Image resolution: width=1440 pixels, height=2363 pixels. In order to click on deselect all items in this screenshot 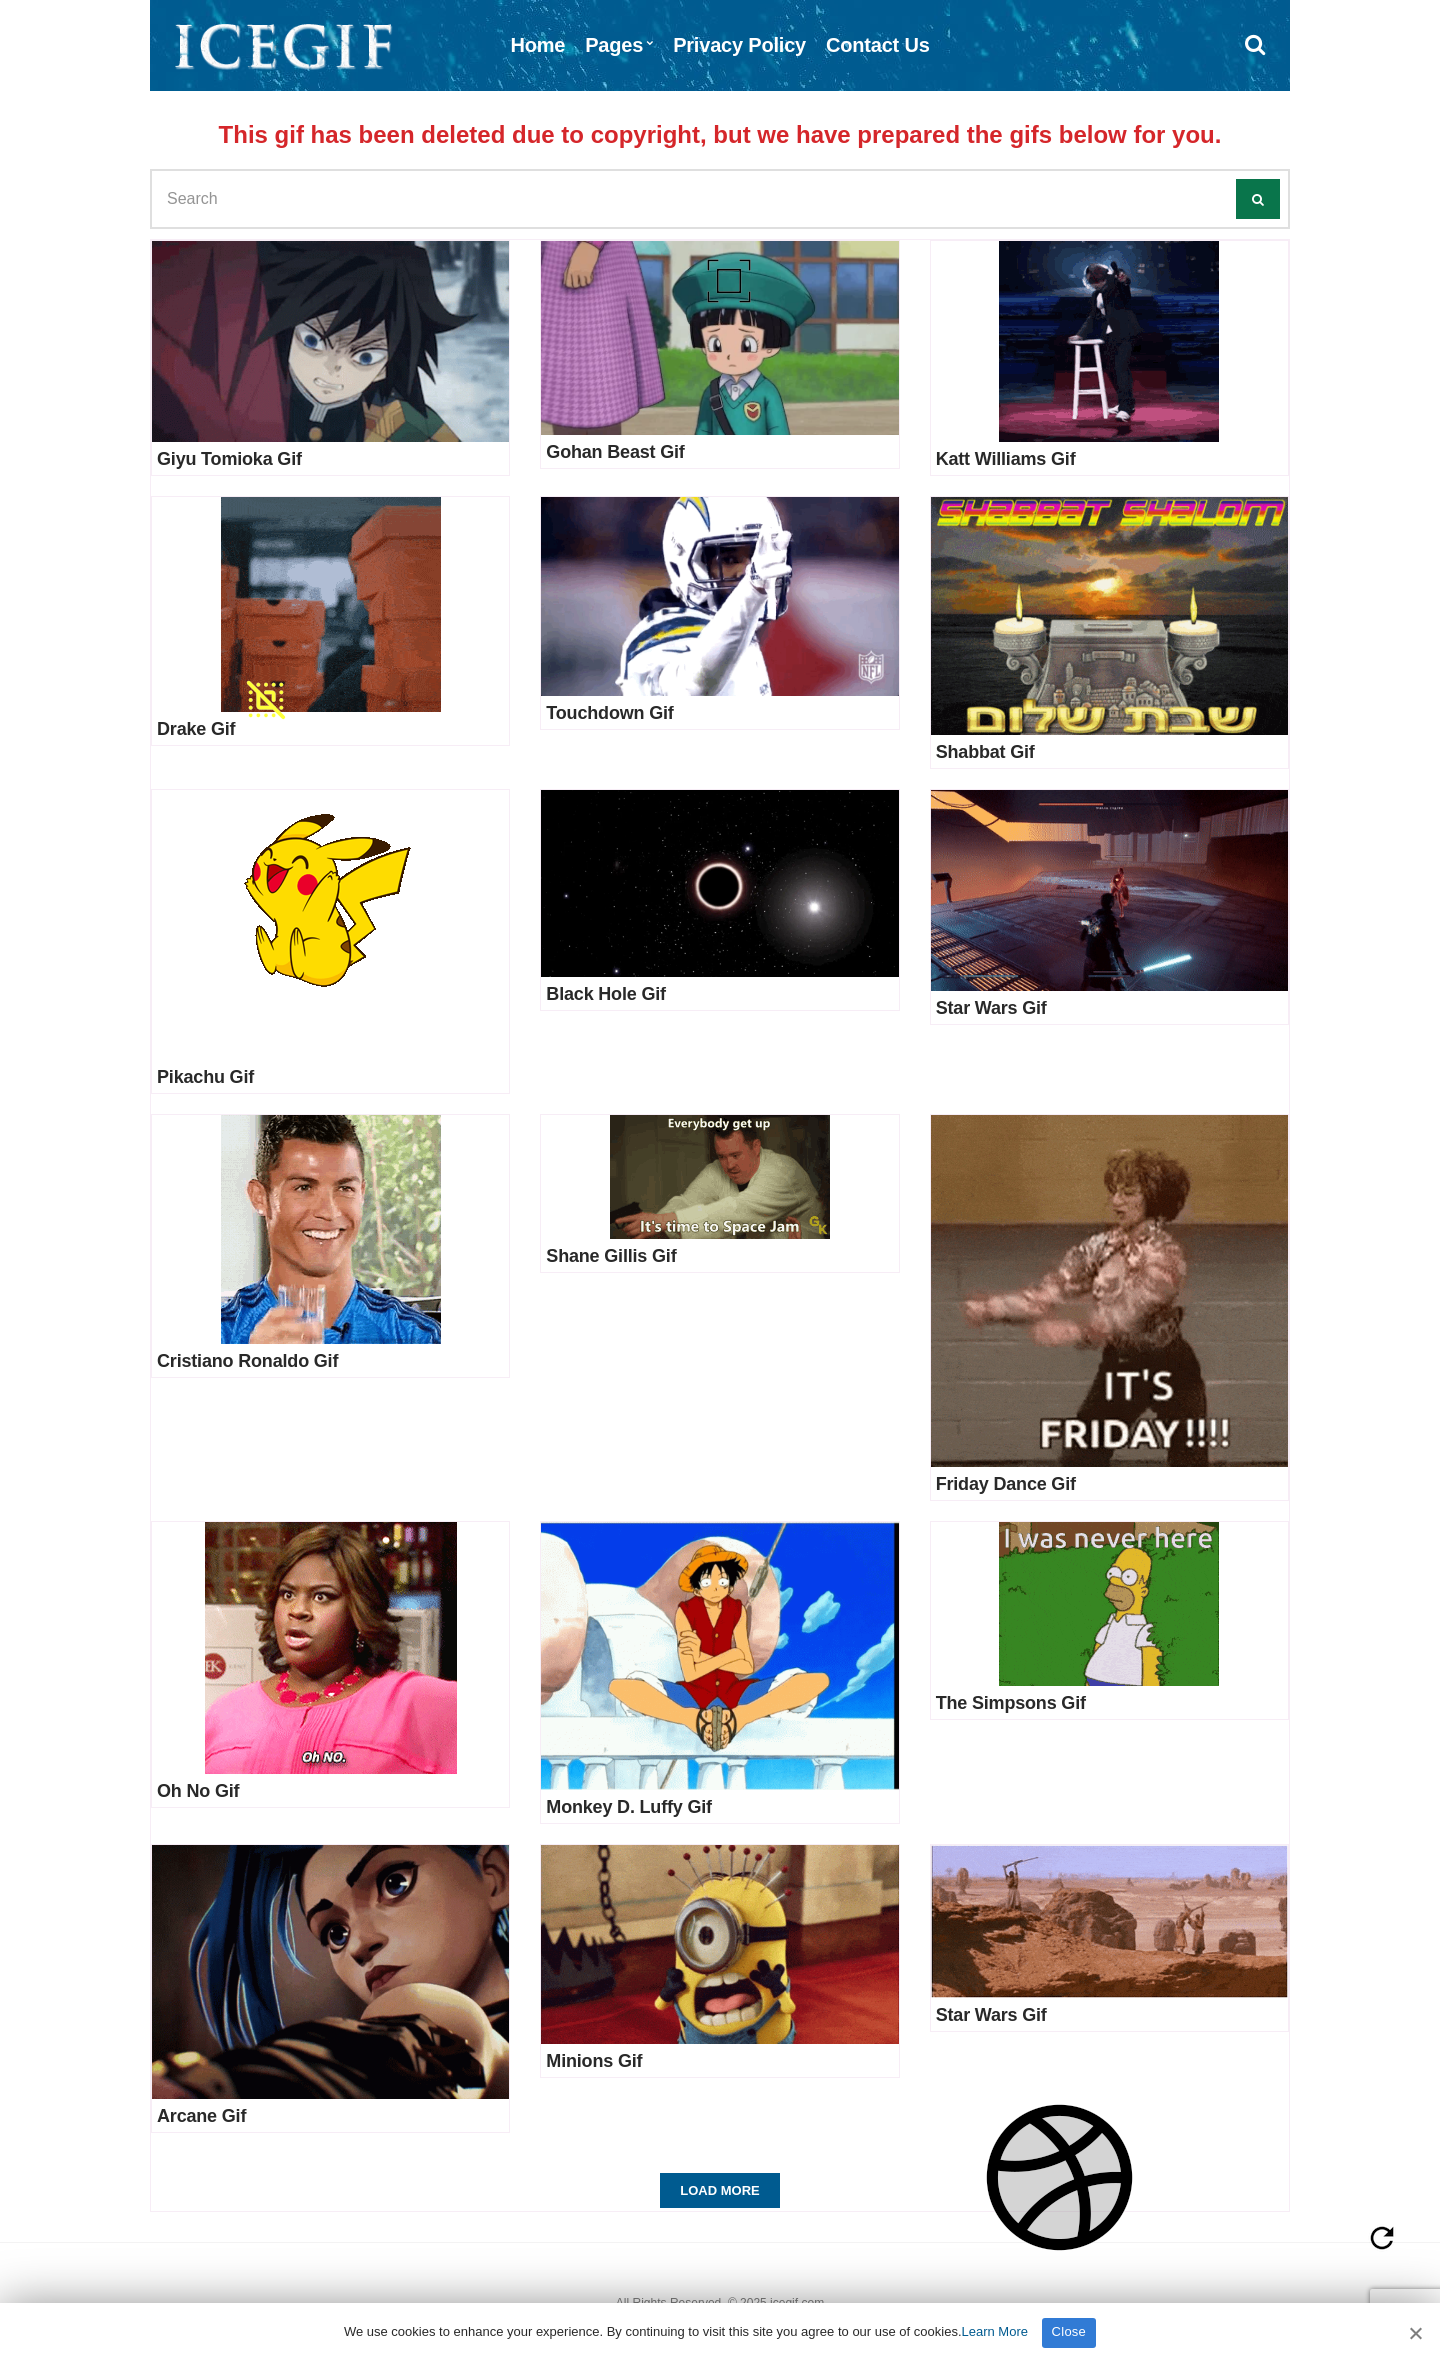, I will do `click(266, 700)`.